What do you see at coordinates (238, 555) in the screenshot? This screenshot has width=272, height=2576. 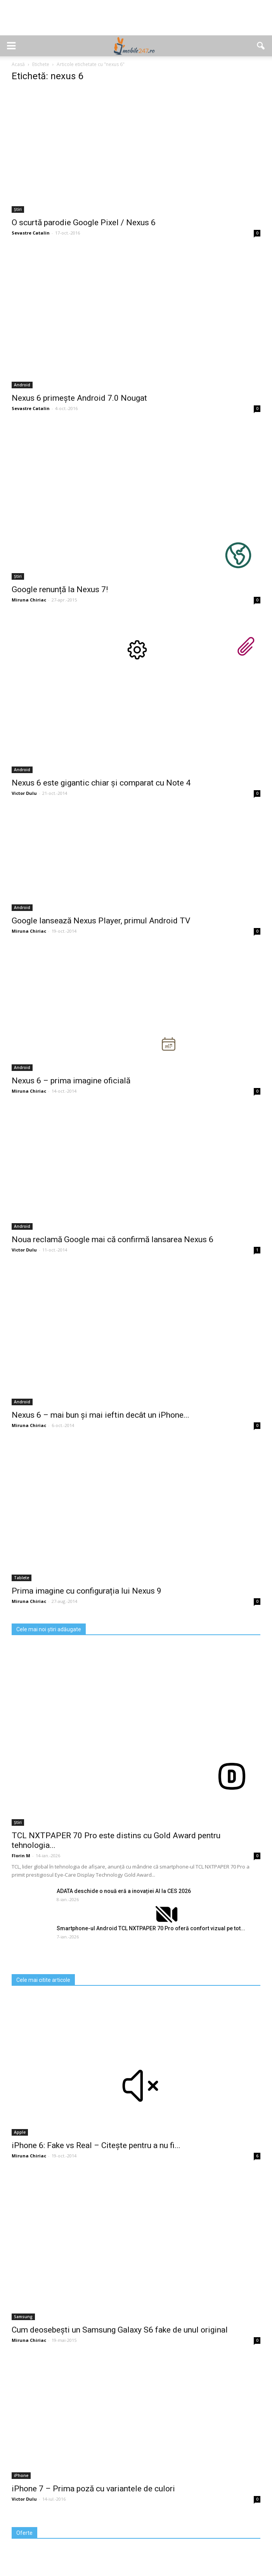 I see `view americas region or western hemisphere` at bounding box center [238, 555].